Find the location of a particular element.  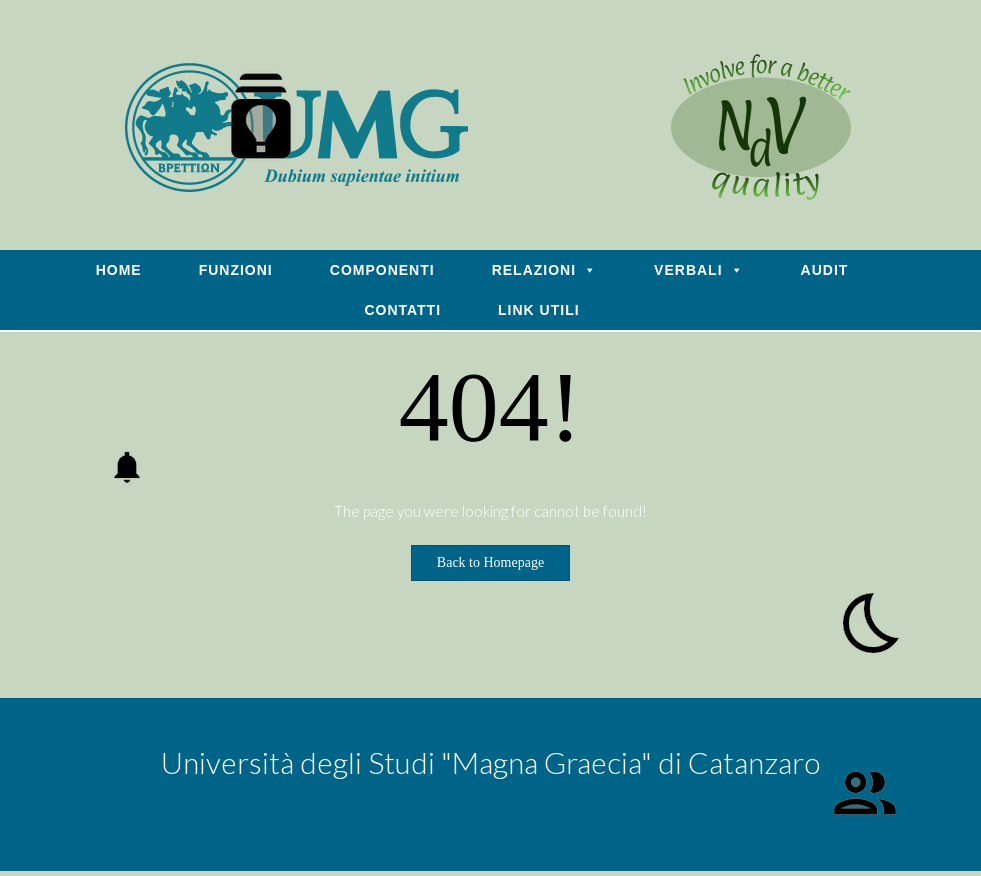

view group members is located at coordinates (865, 793).